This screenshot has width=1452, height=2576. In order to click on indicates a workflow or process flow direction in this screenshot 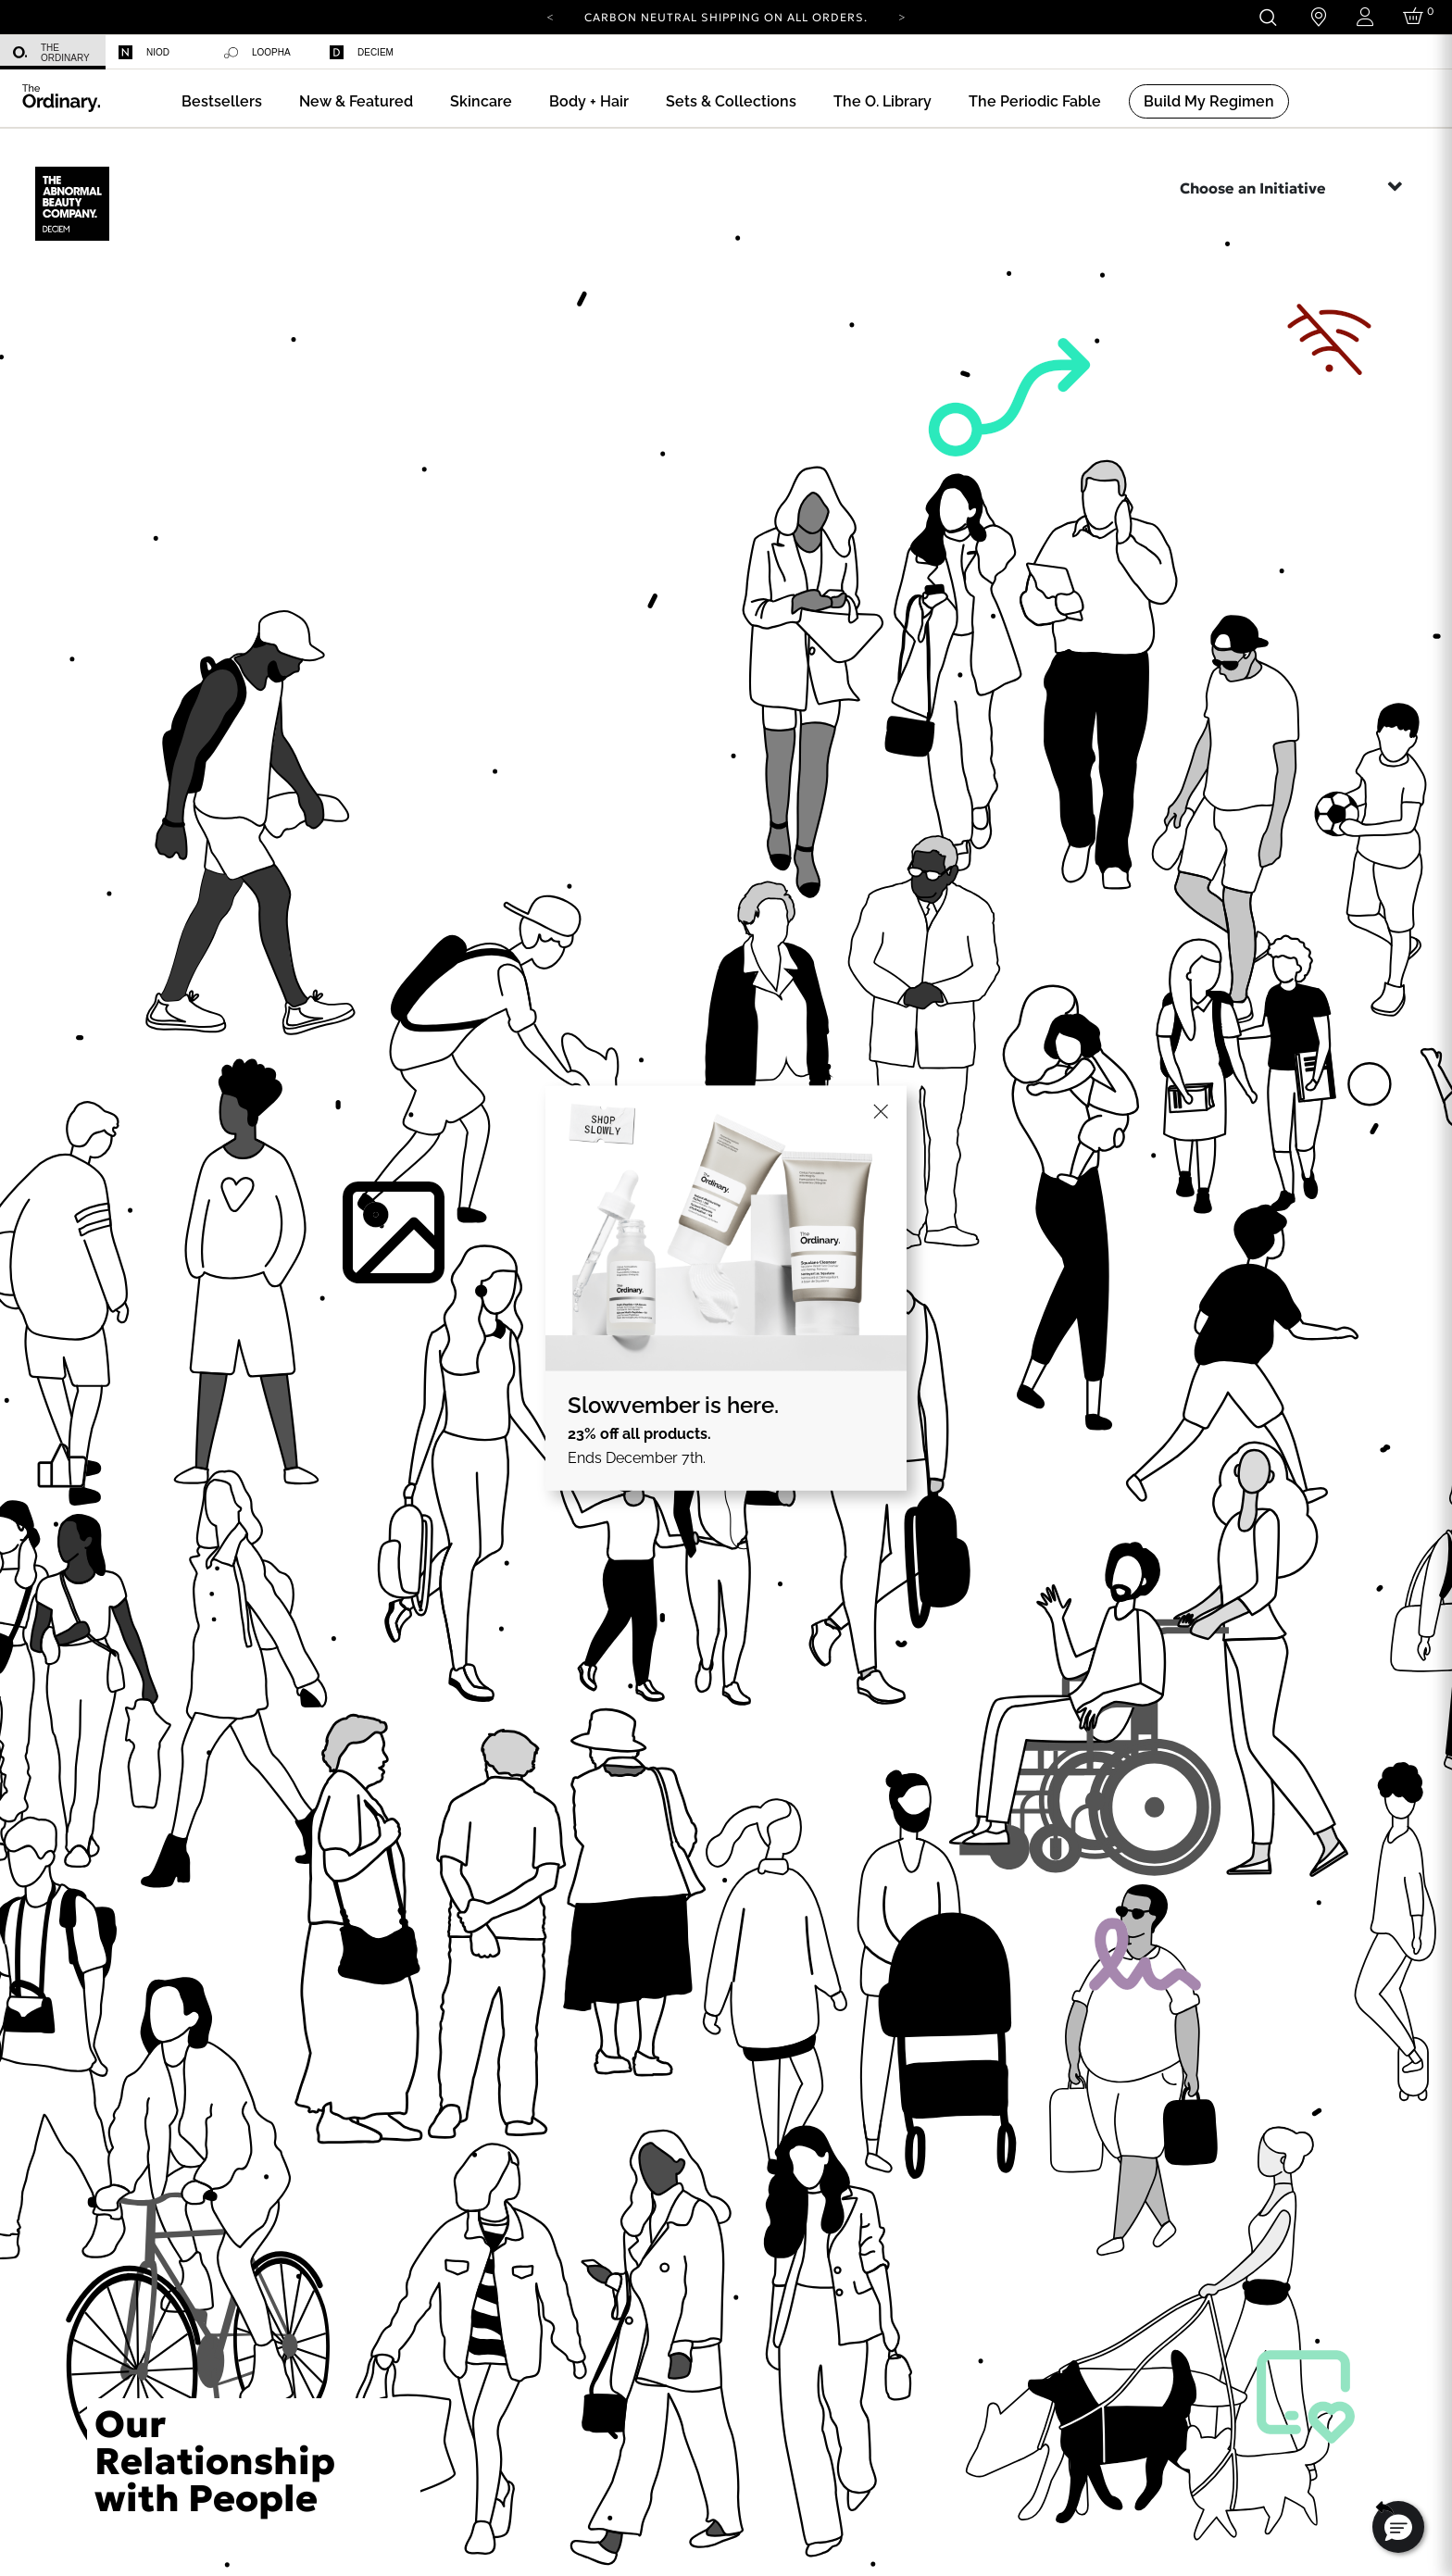, I will do `click(1009, 397)`.